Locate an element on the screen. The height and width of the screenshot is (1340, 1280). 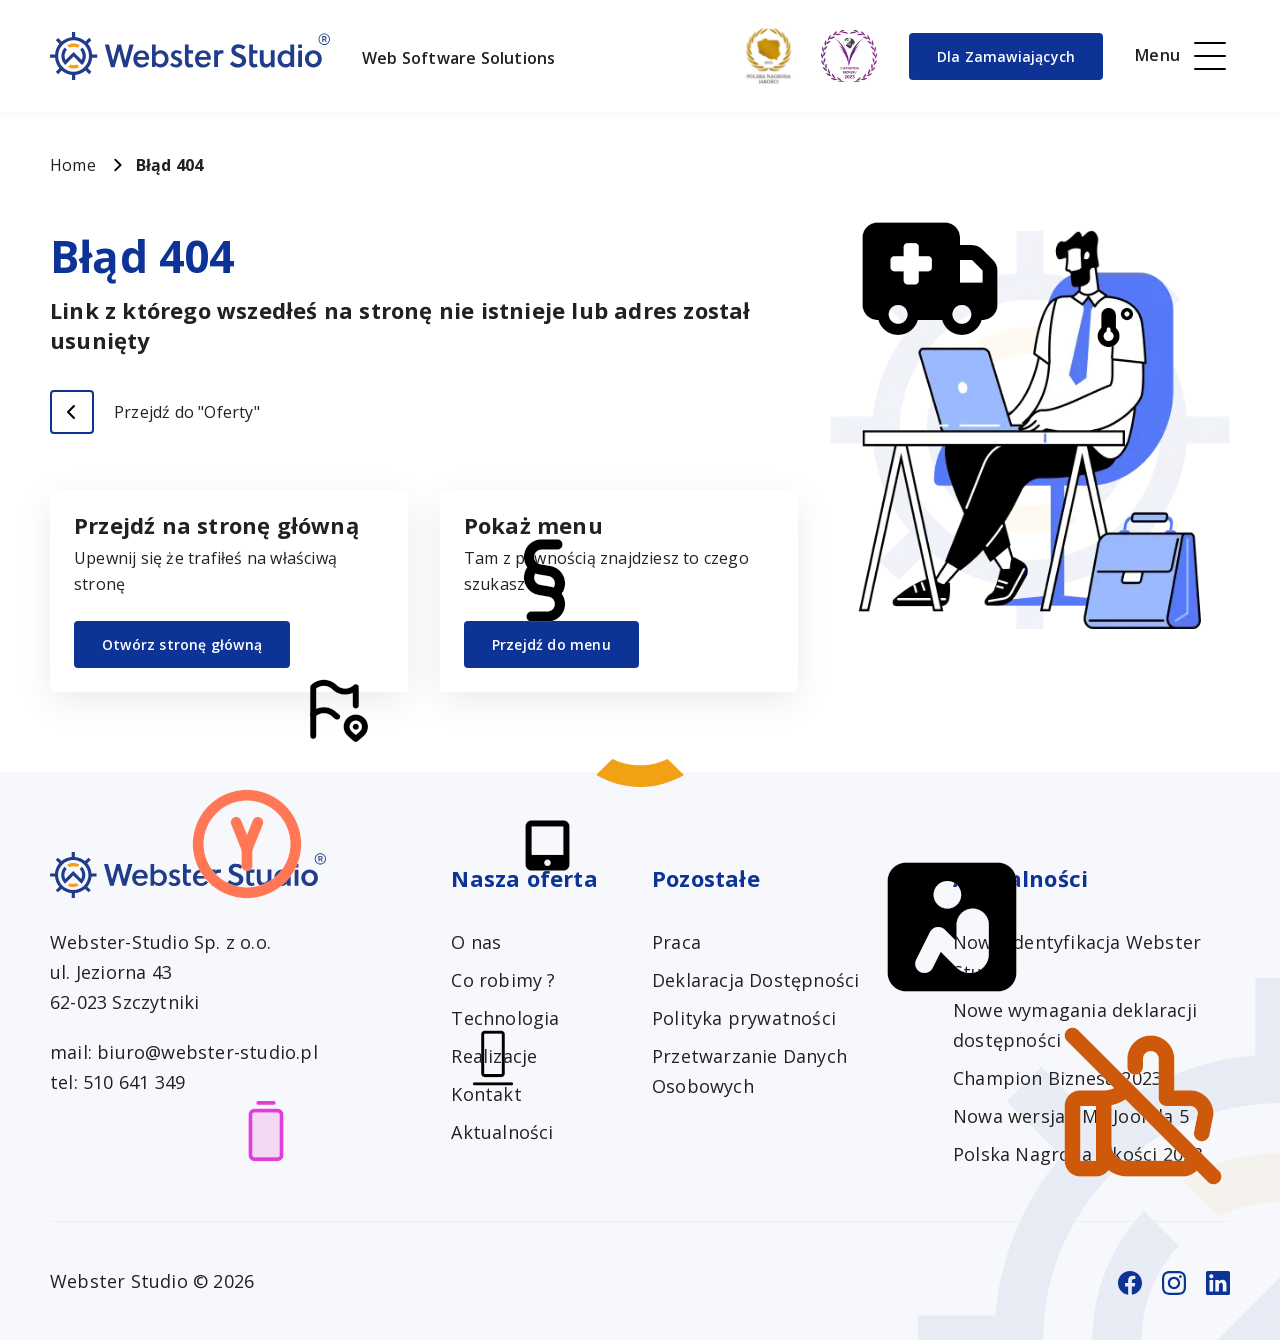
indicates items or options starting with letter Y is located at coordinates (247, 844).